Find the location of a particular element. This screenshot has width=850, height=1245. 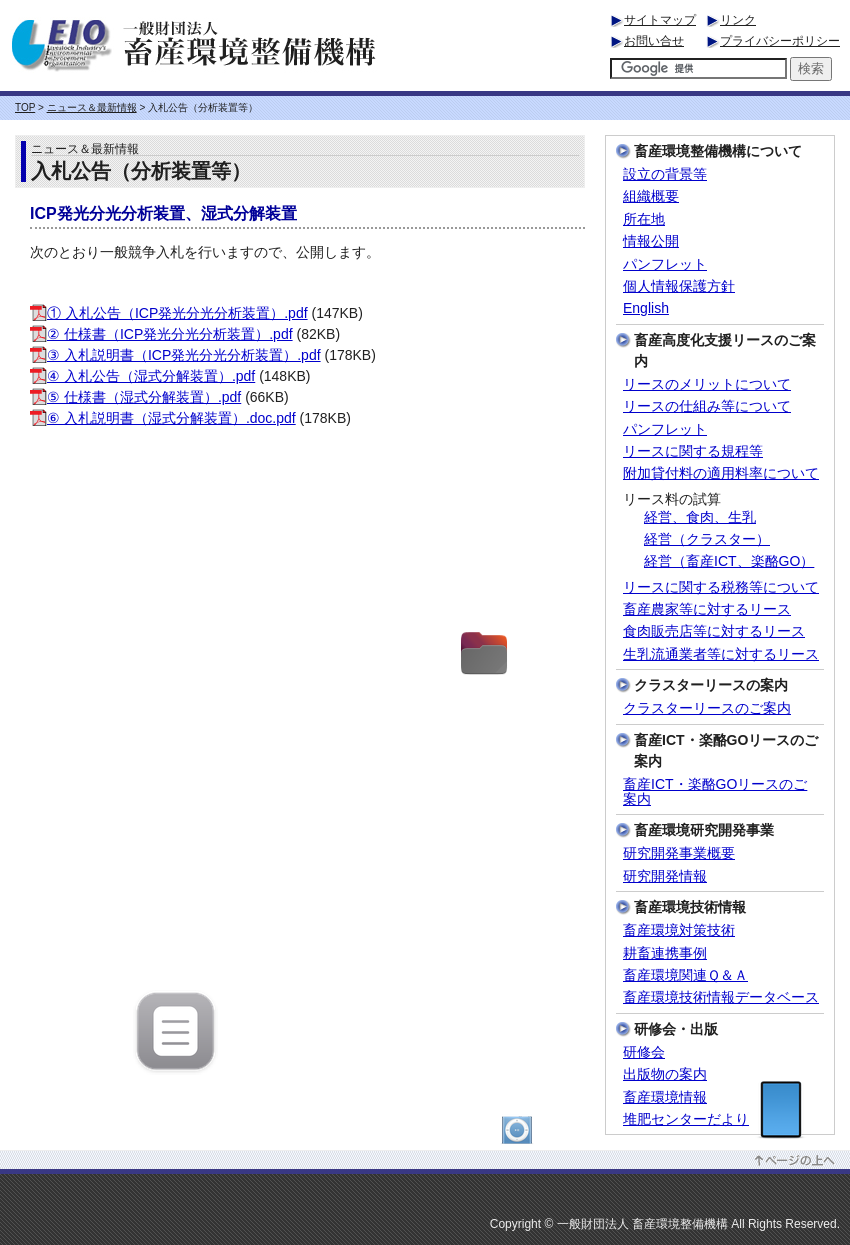

iPad Air device icon is located at coordinates (781, 1110).